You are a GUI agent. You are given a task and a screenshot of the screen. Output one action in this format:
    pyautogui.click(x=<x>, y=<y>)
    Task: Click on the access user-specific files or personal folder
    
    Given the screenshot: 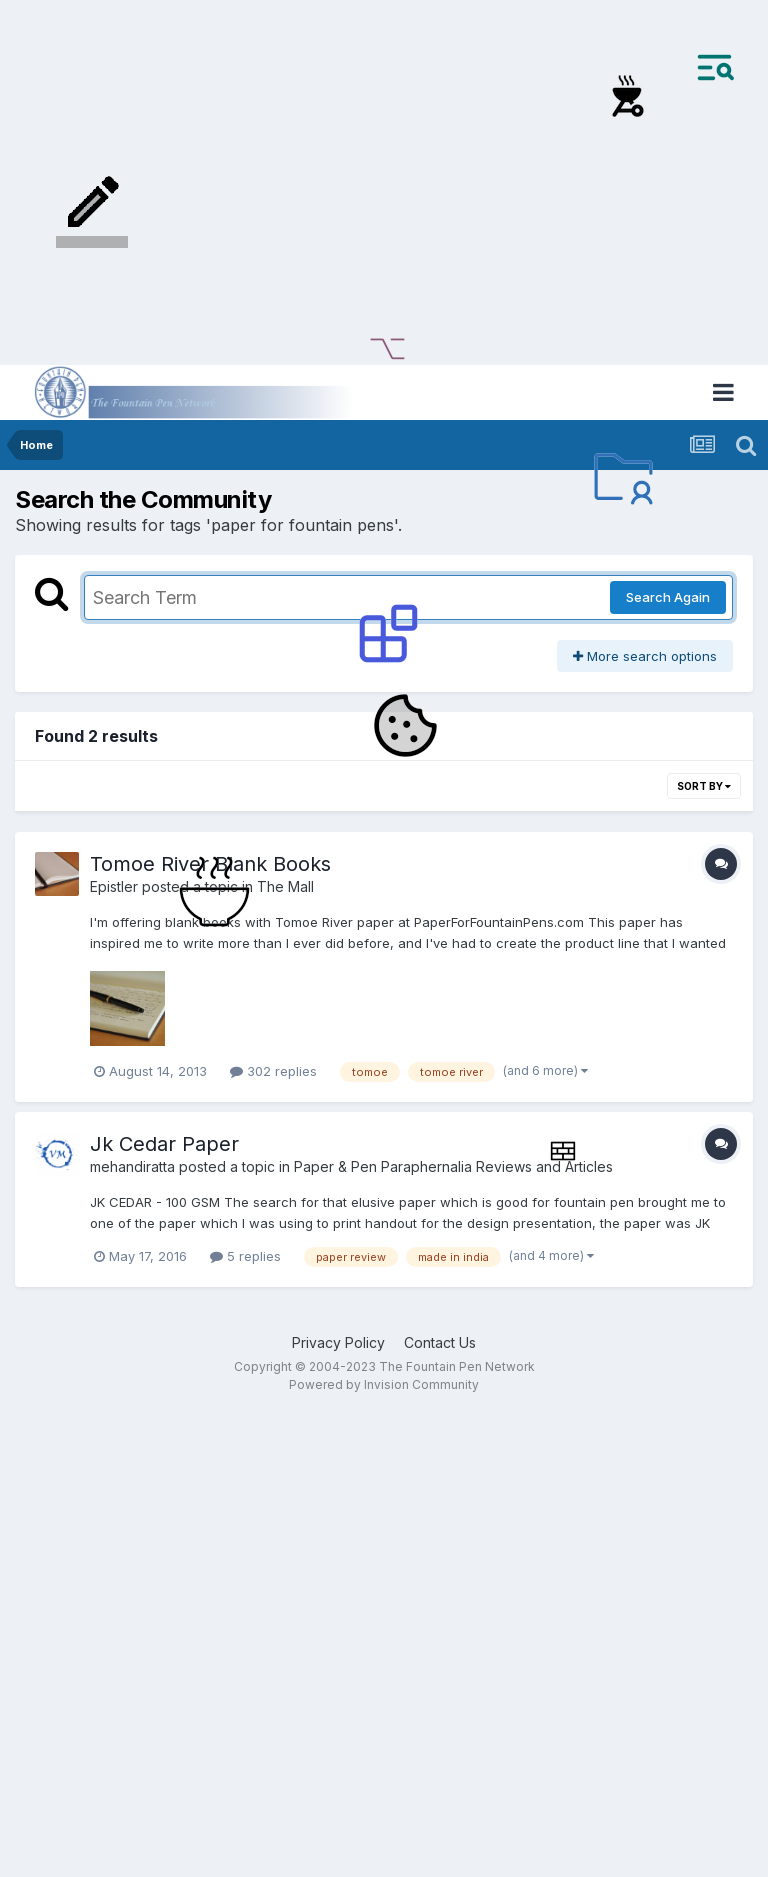 What is the action you would take?
    pyautogui.click(x=623, y=475)
    